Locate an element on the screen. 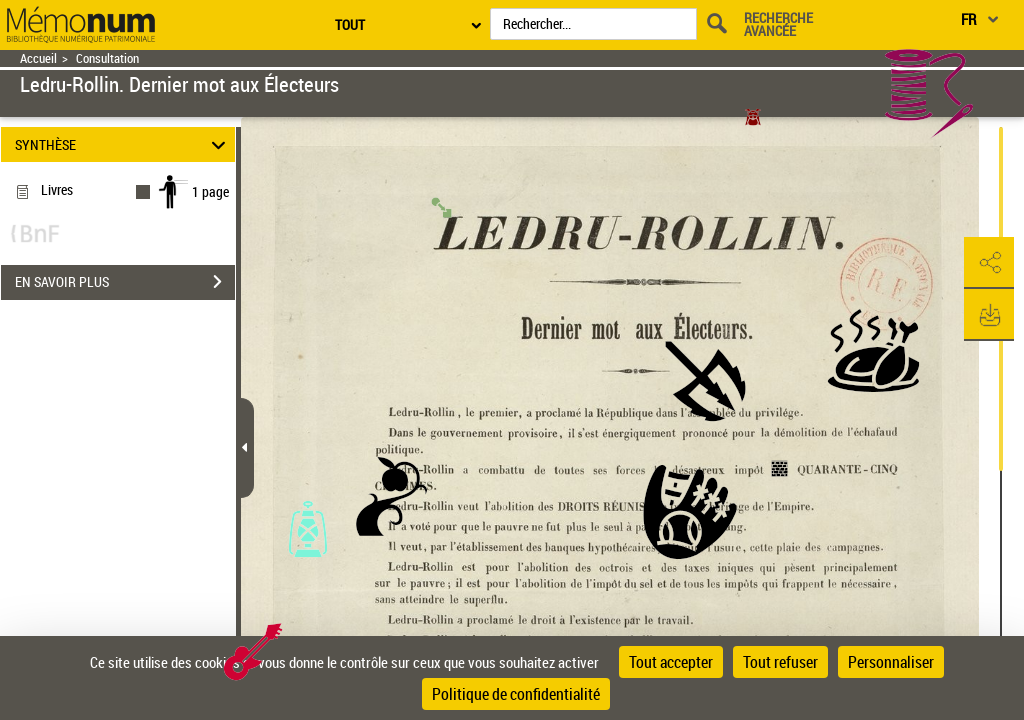 The image size is (1024, 720). view roasted chicken recipe is located at coordinates (873, 350).